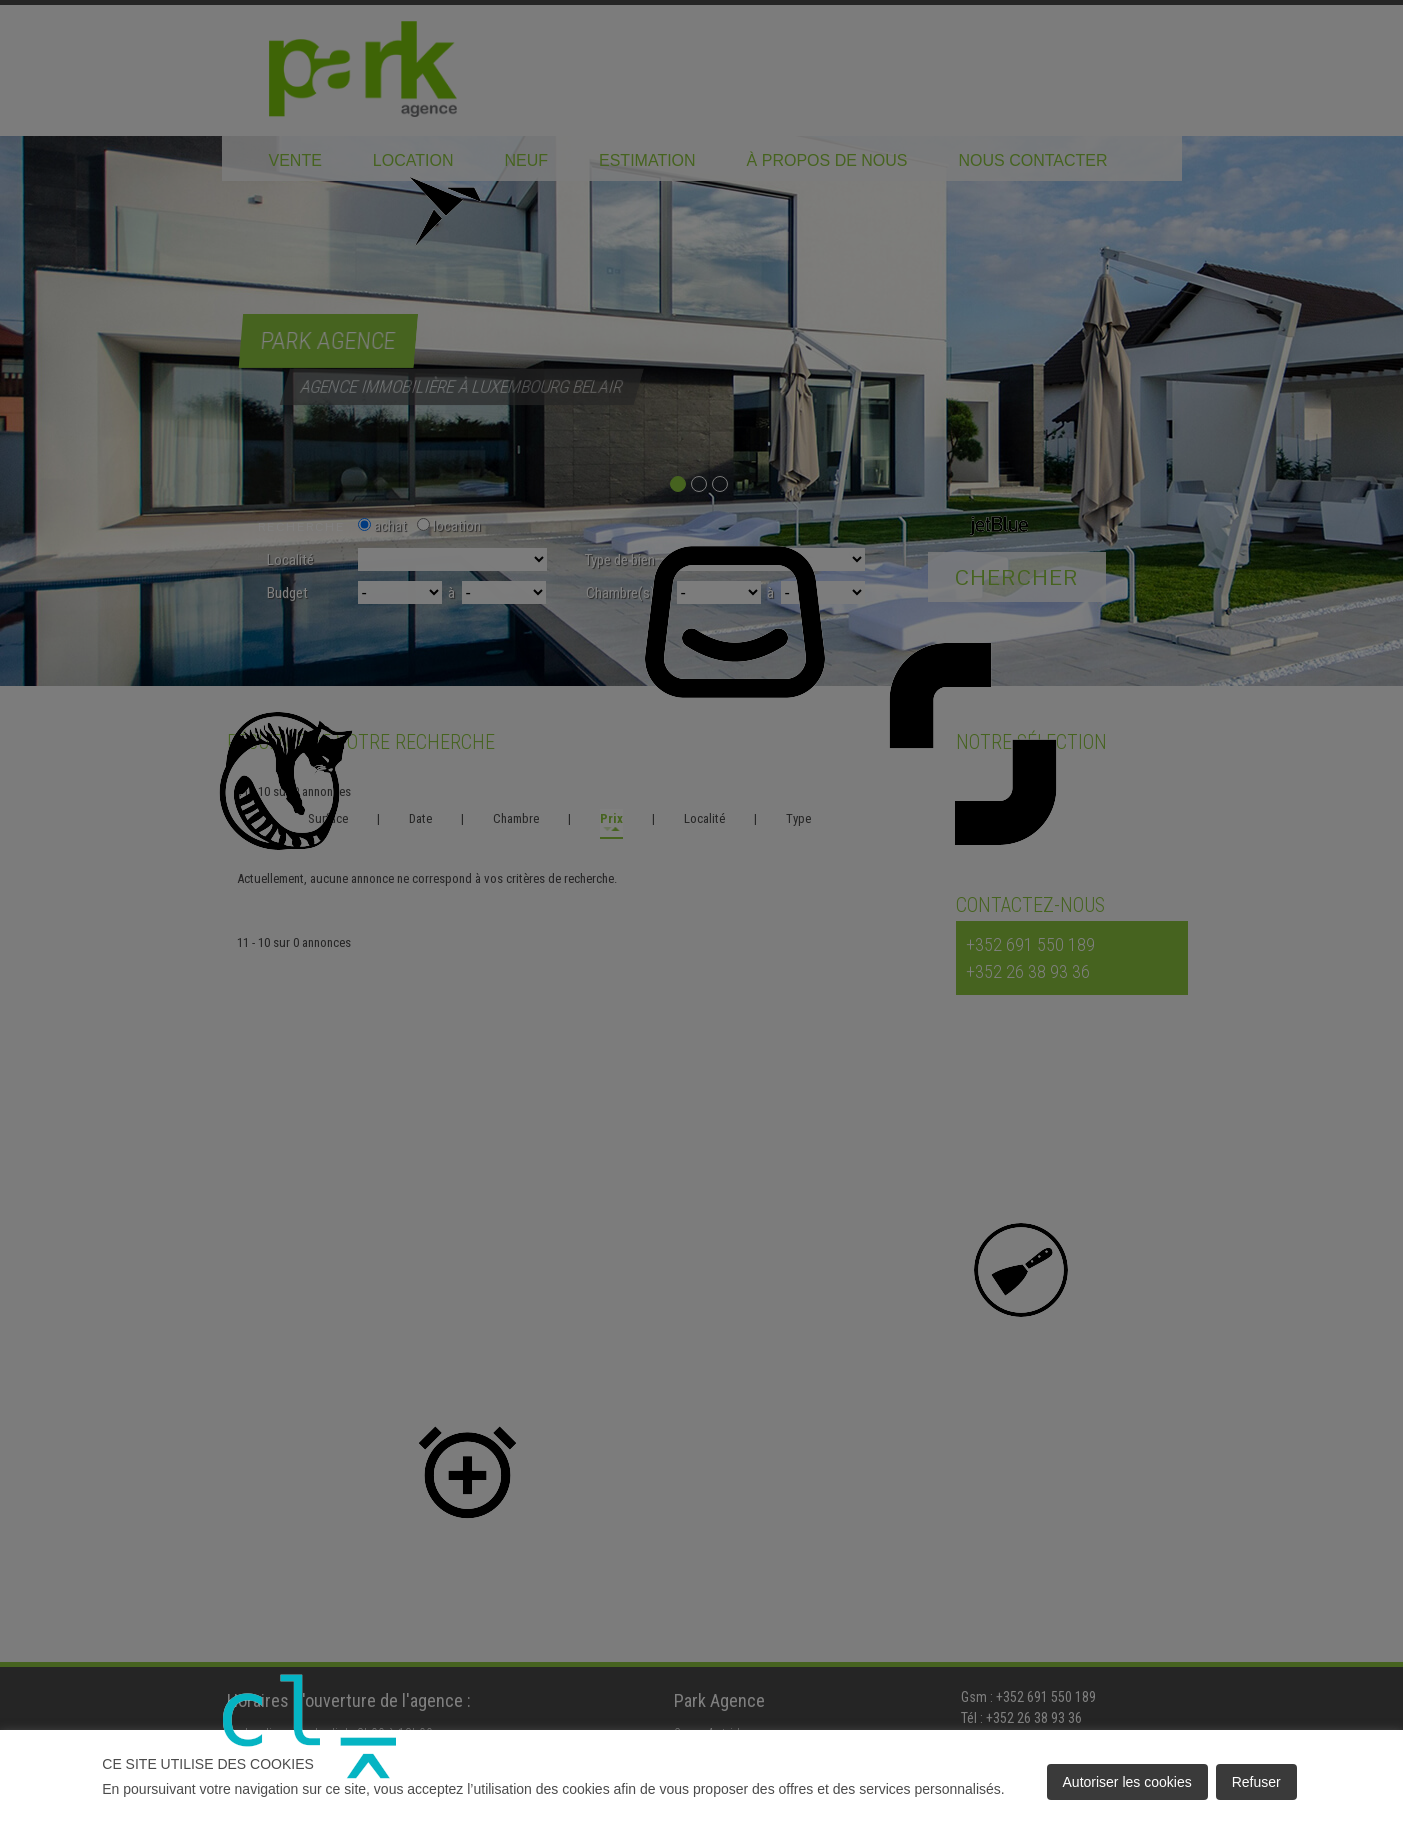  I want to click on open snapcraft app store, so click(445, 211).